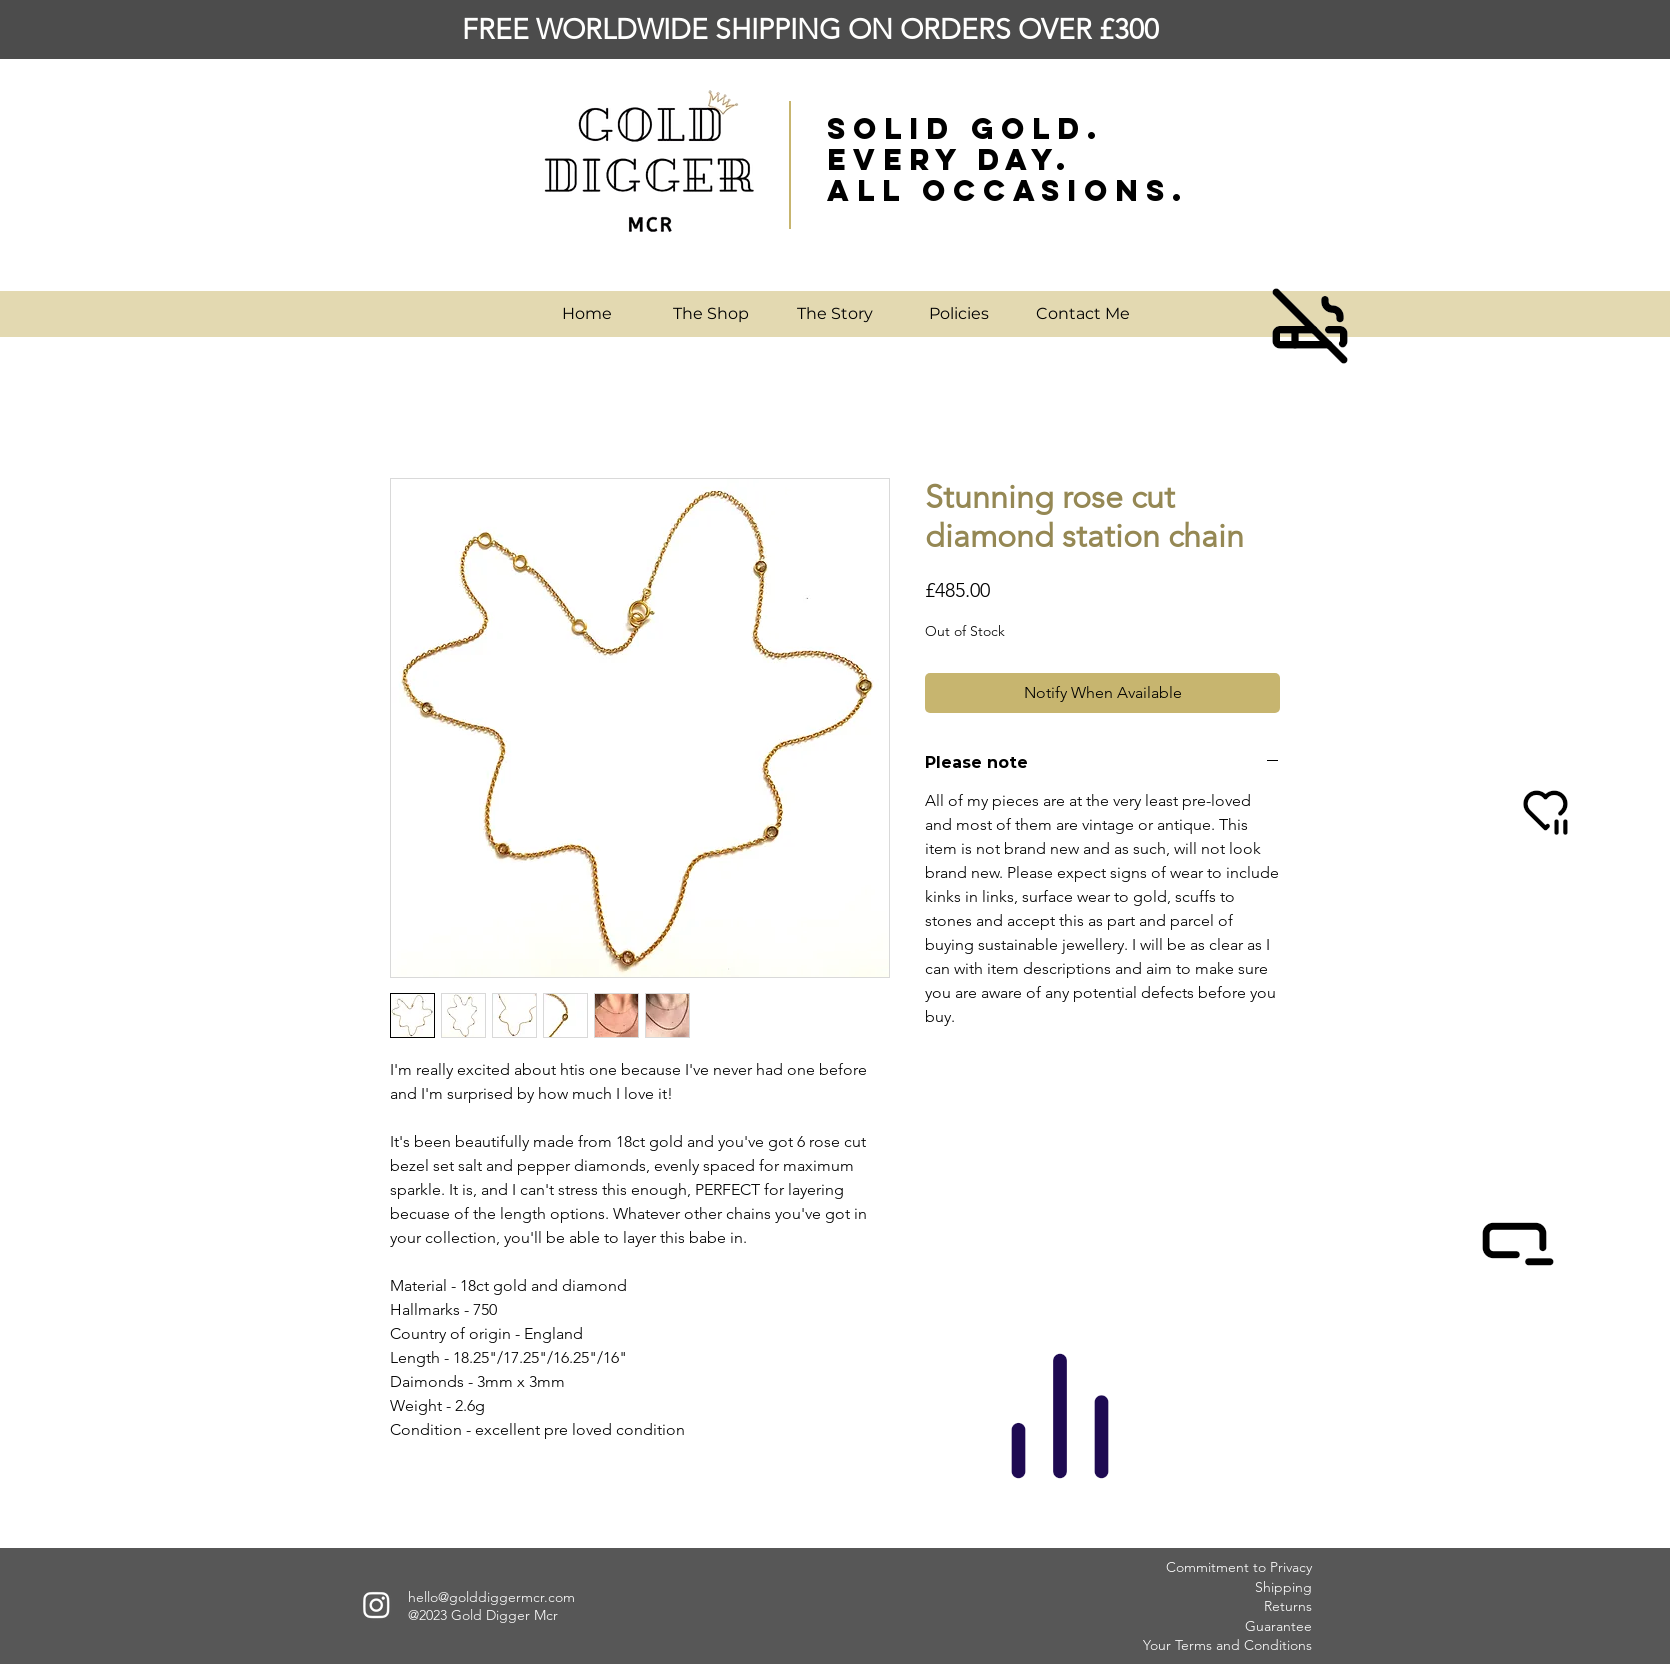 The image size is (1670, 1664). I want to click on pause health monitoring or tracking, so click(1545, 810).